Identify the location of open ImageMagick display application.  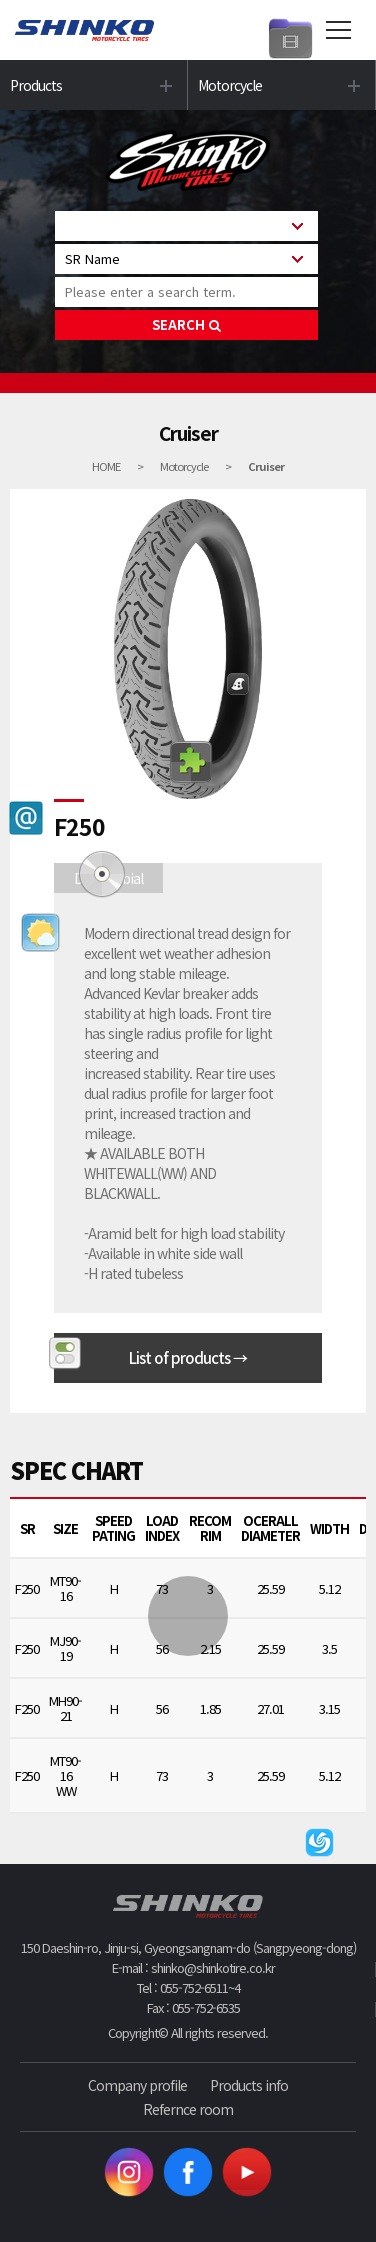
(238, 684).